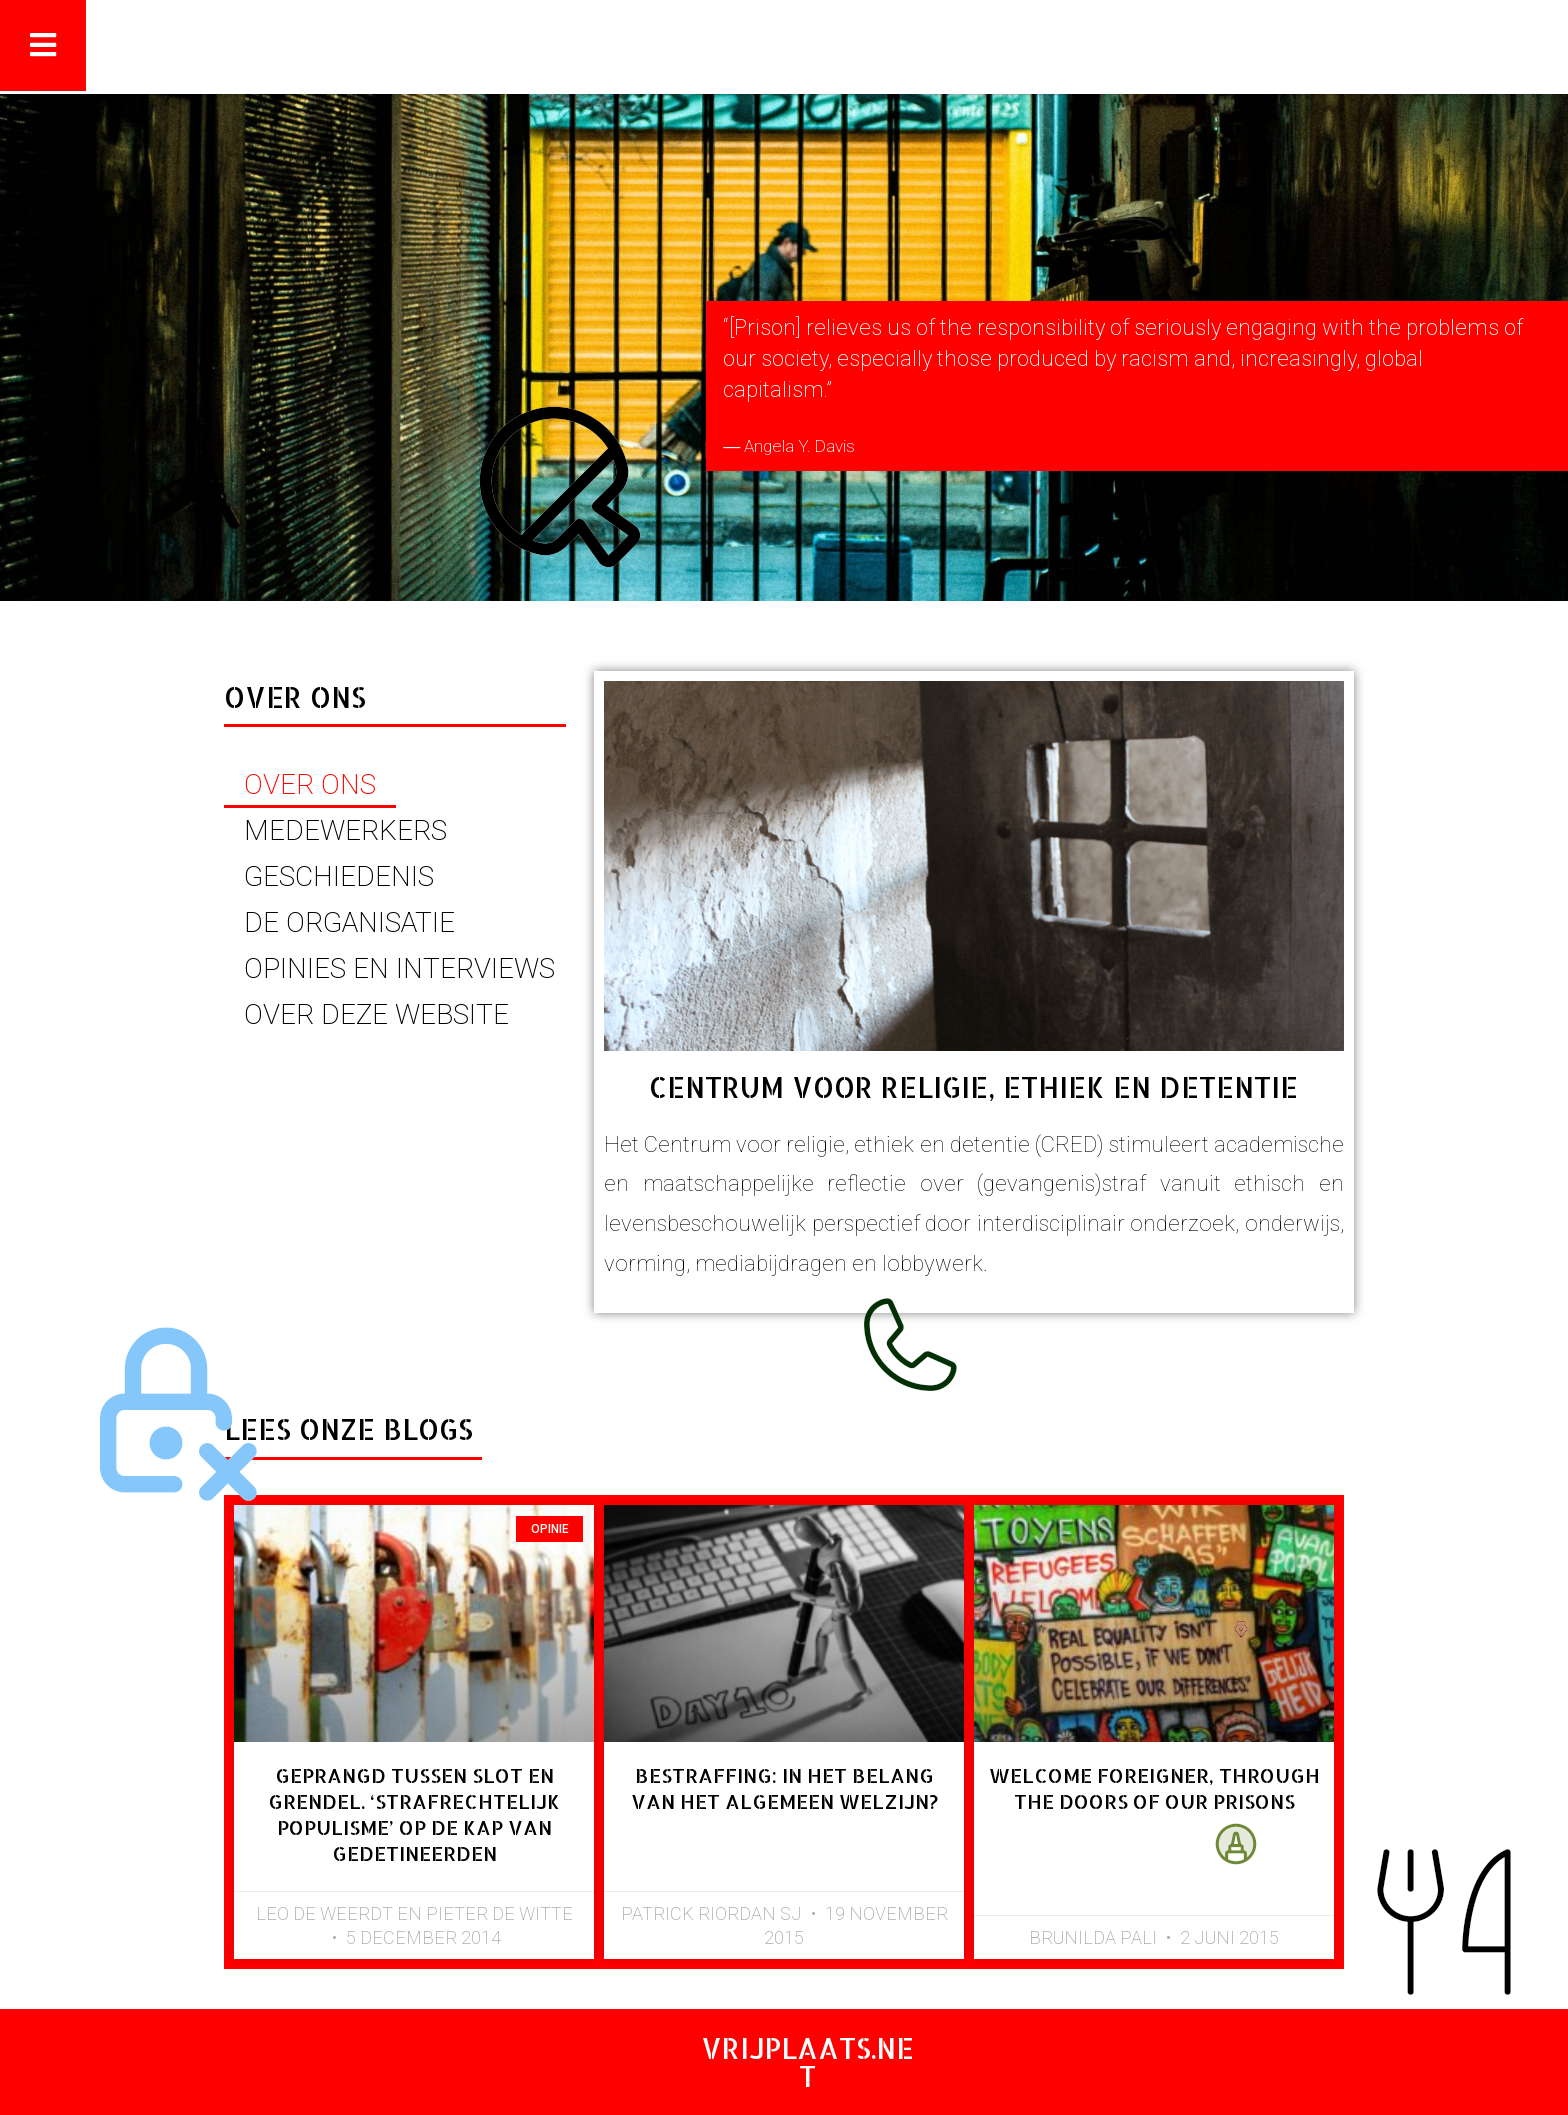  I want to click on select marker or highlighter tool, so click(1236, 1844).